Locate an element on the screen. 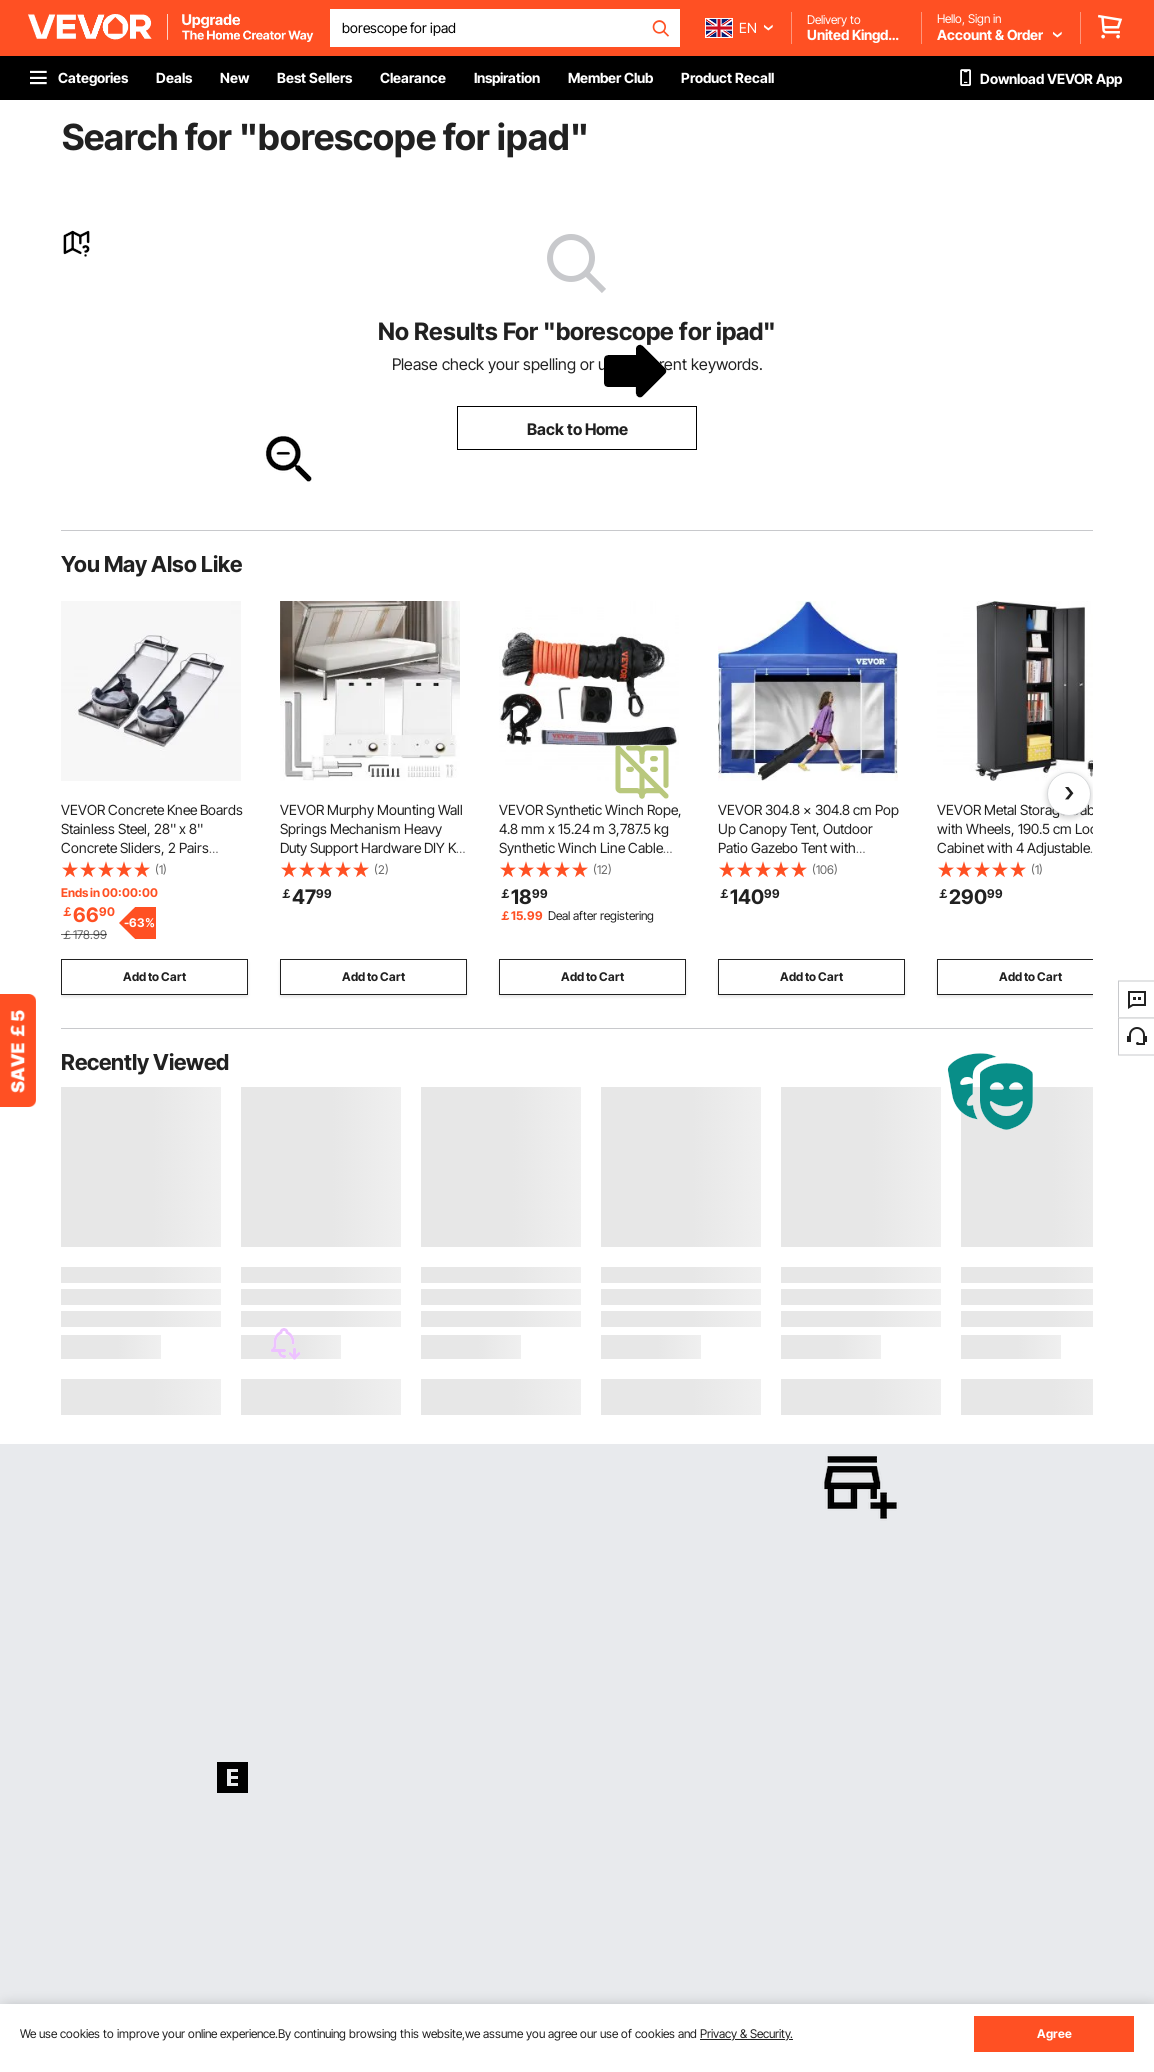  disable vocabulary or dictionary feature is located at coordinates (642, 772).